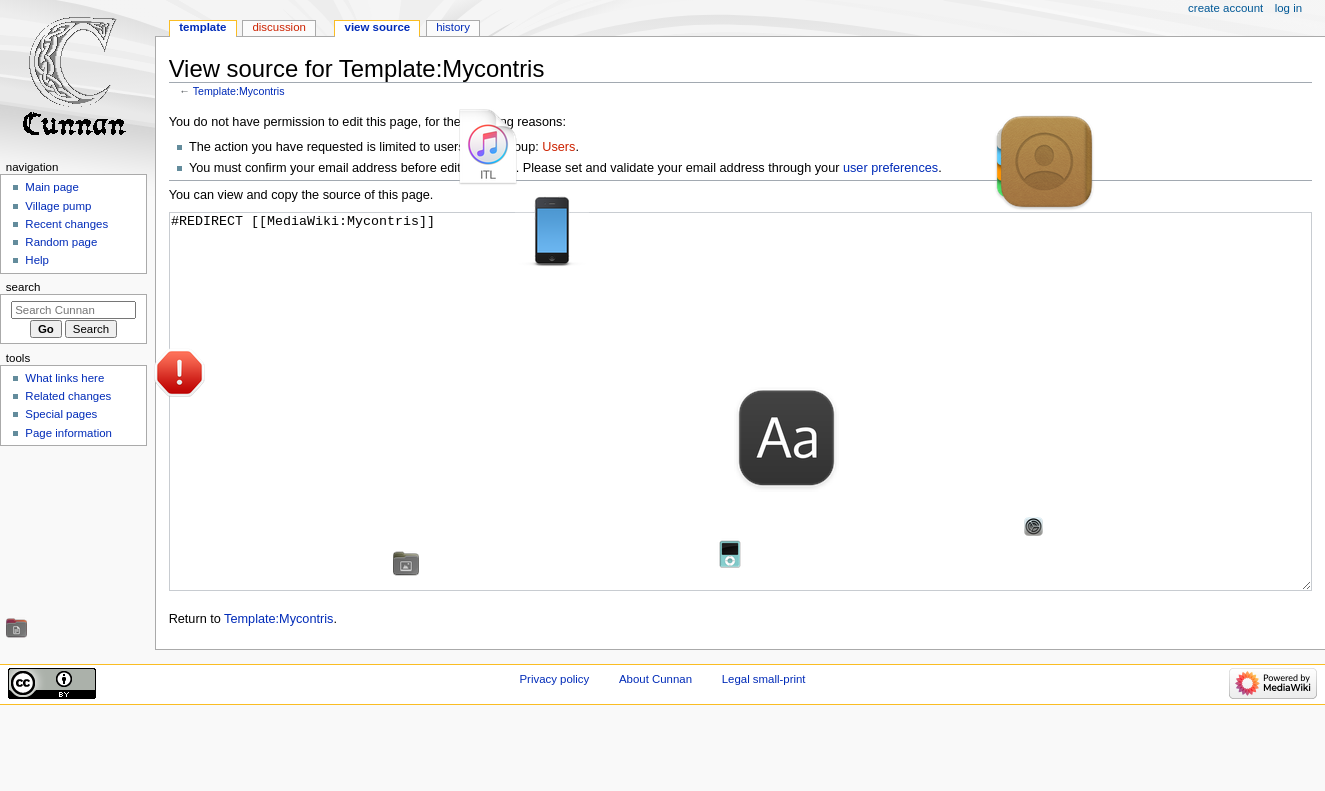 The image size is (1325, 791). I want to click on open your pictures folder, so click(406, 563).